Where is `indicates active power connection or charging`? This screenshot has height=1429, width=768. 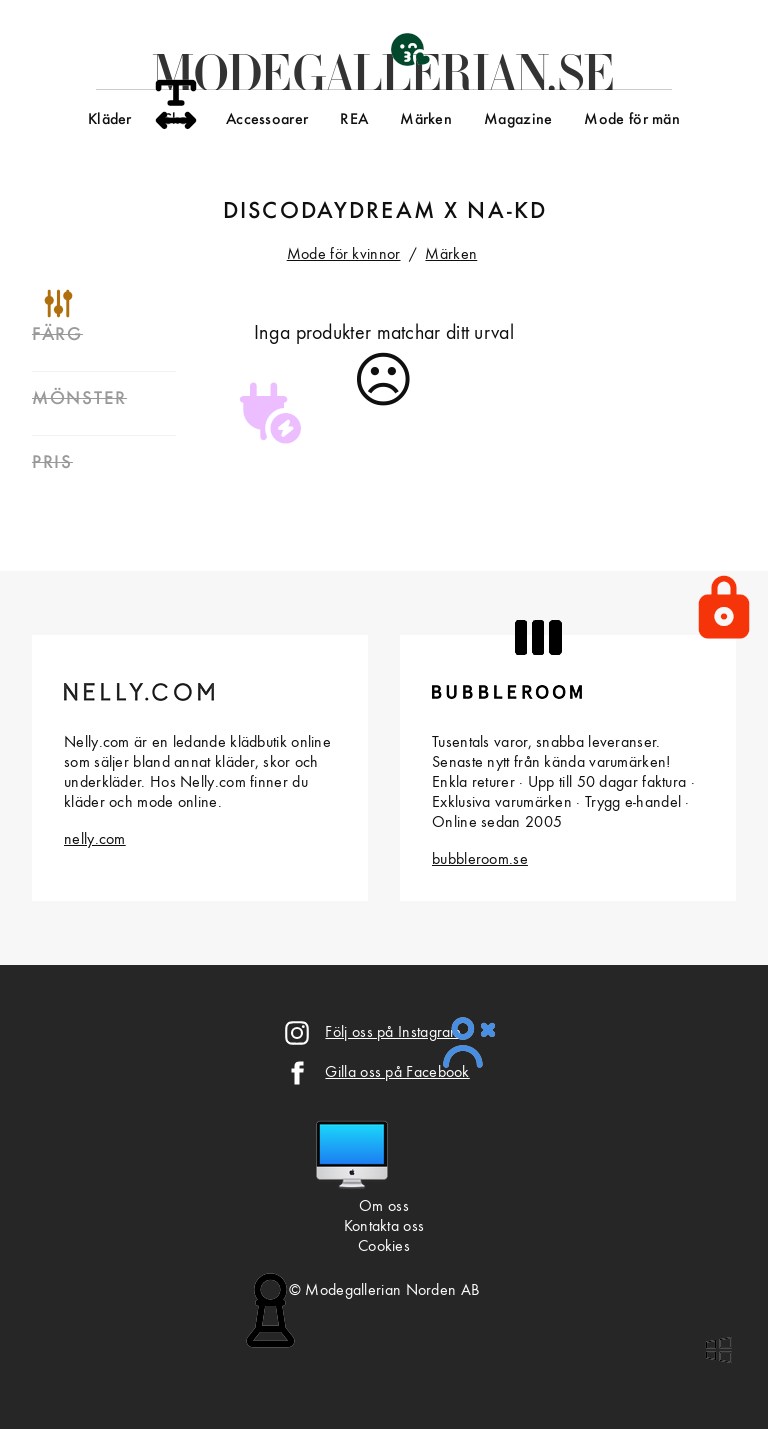
indicates active power connection or charging is located at coordinates (267, 413).